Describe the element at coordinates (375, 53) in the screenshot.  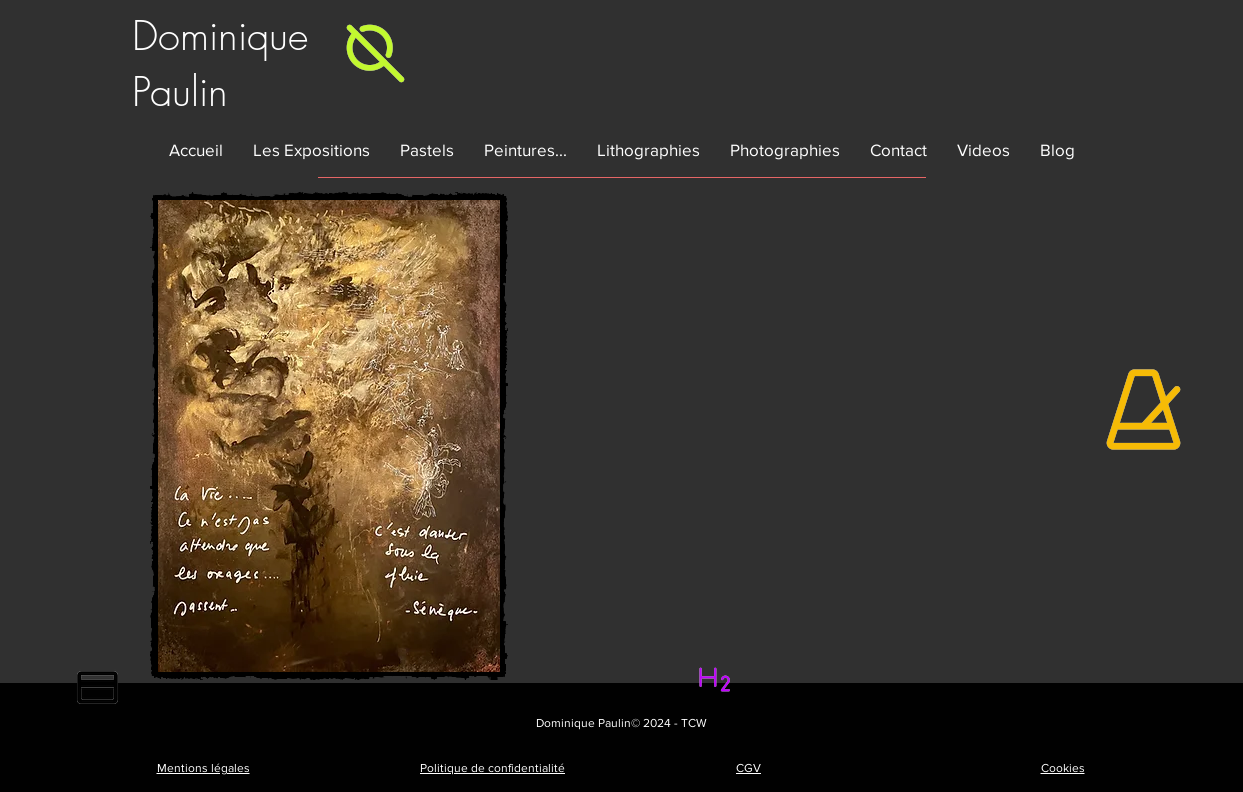
I see `search functionality is disabled` at that location.